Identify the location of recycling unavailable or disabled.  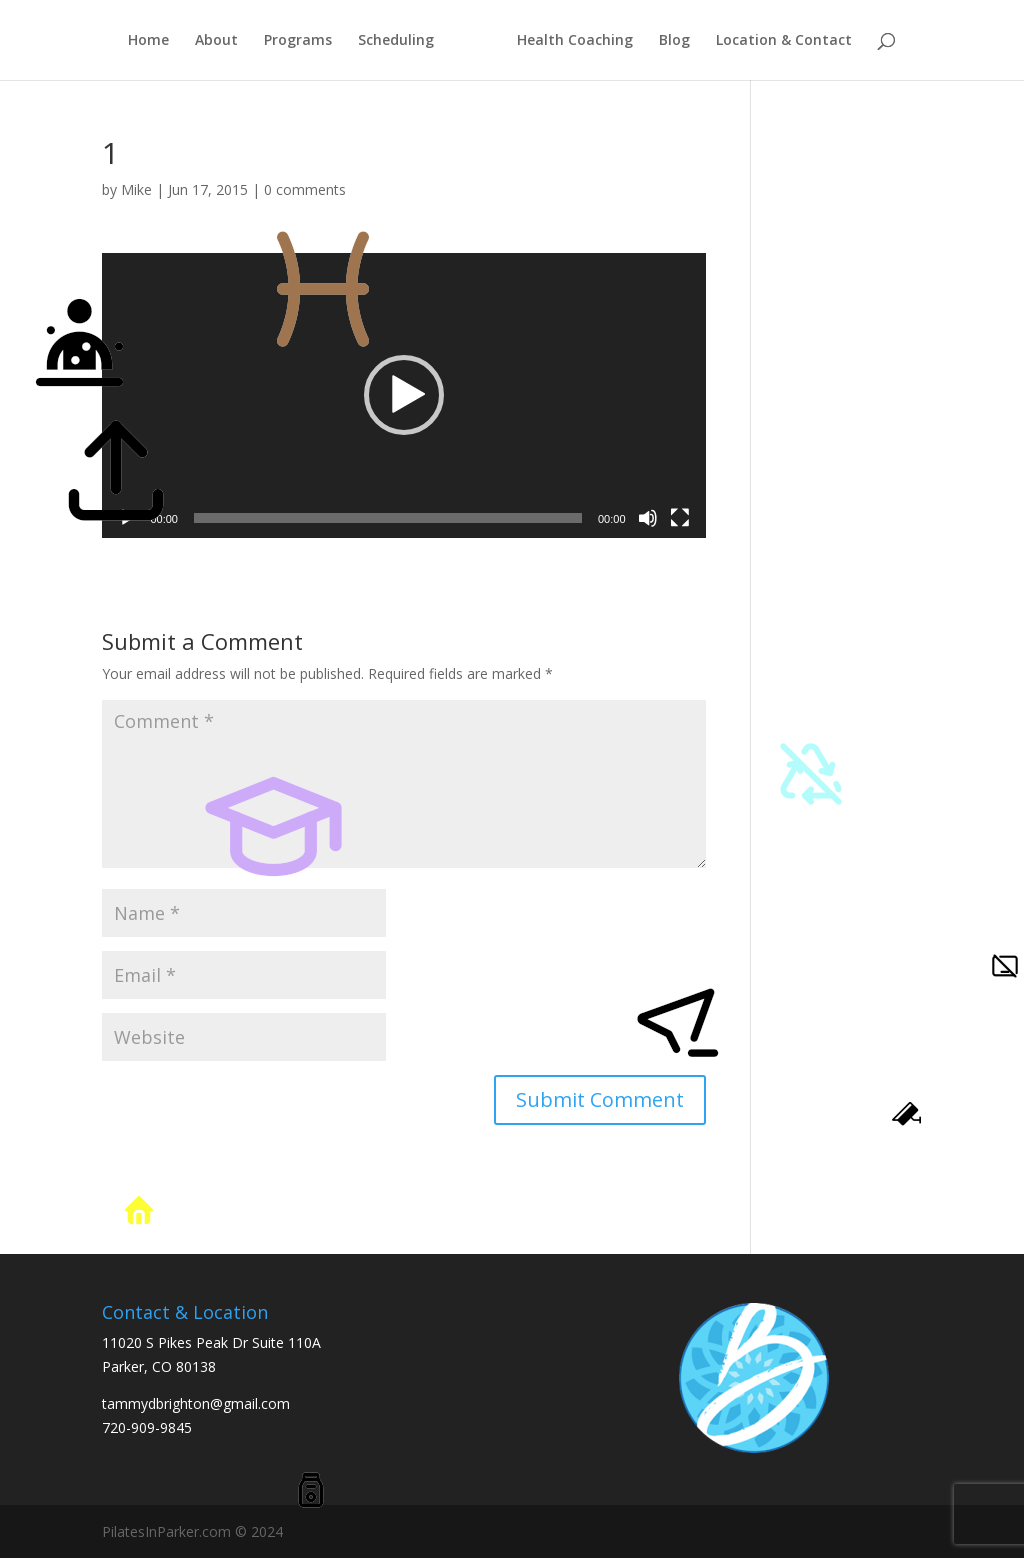
(811, 774).